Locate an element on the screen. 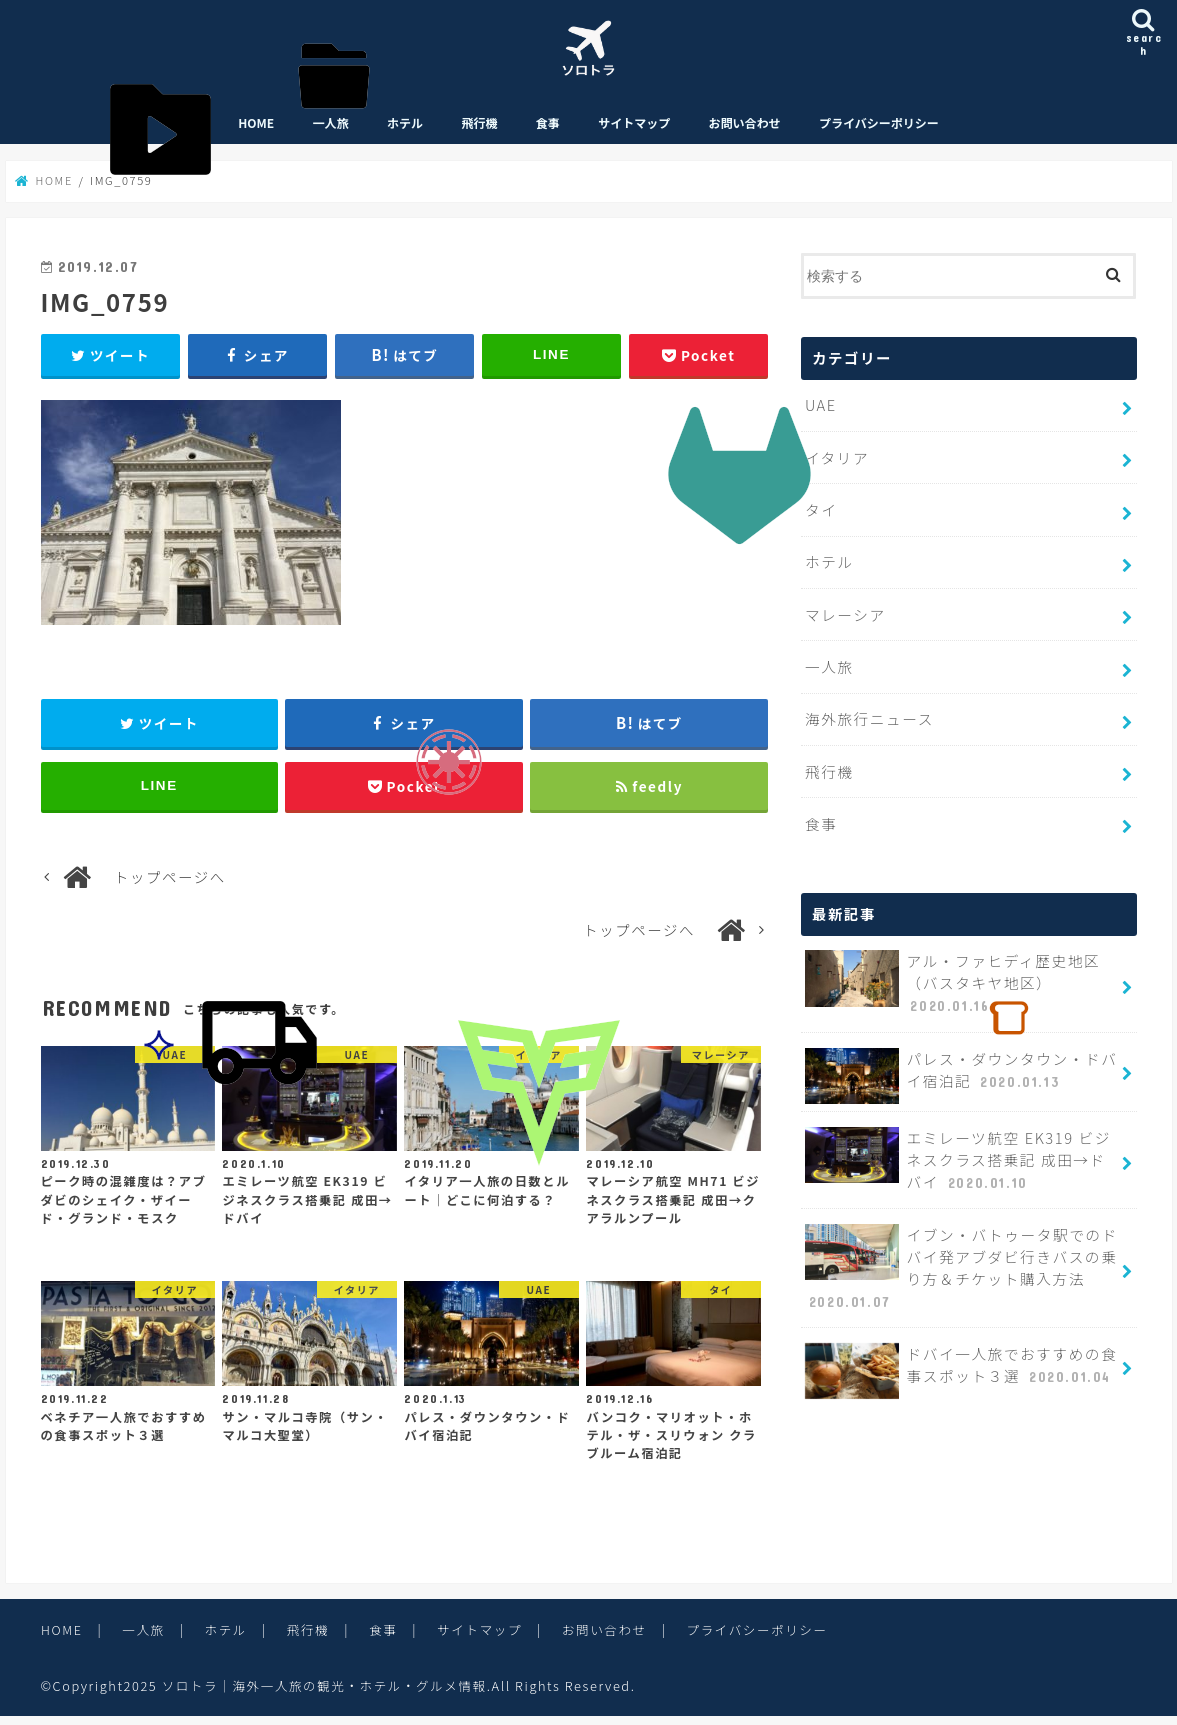  open video folder is located at coordinates (160, 129).